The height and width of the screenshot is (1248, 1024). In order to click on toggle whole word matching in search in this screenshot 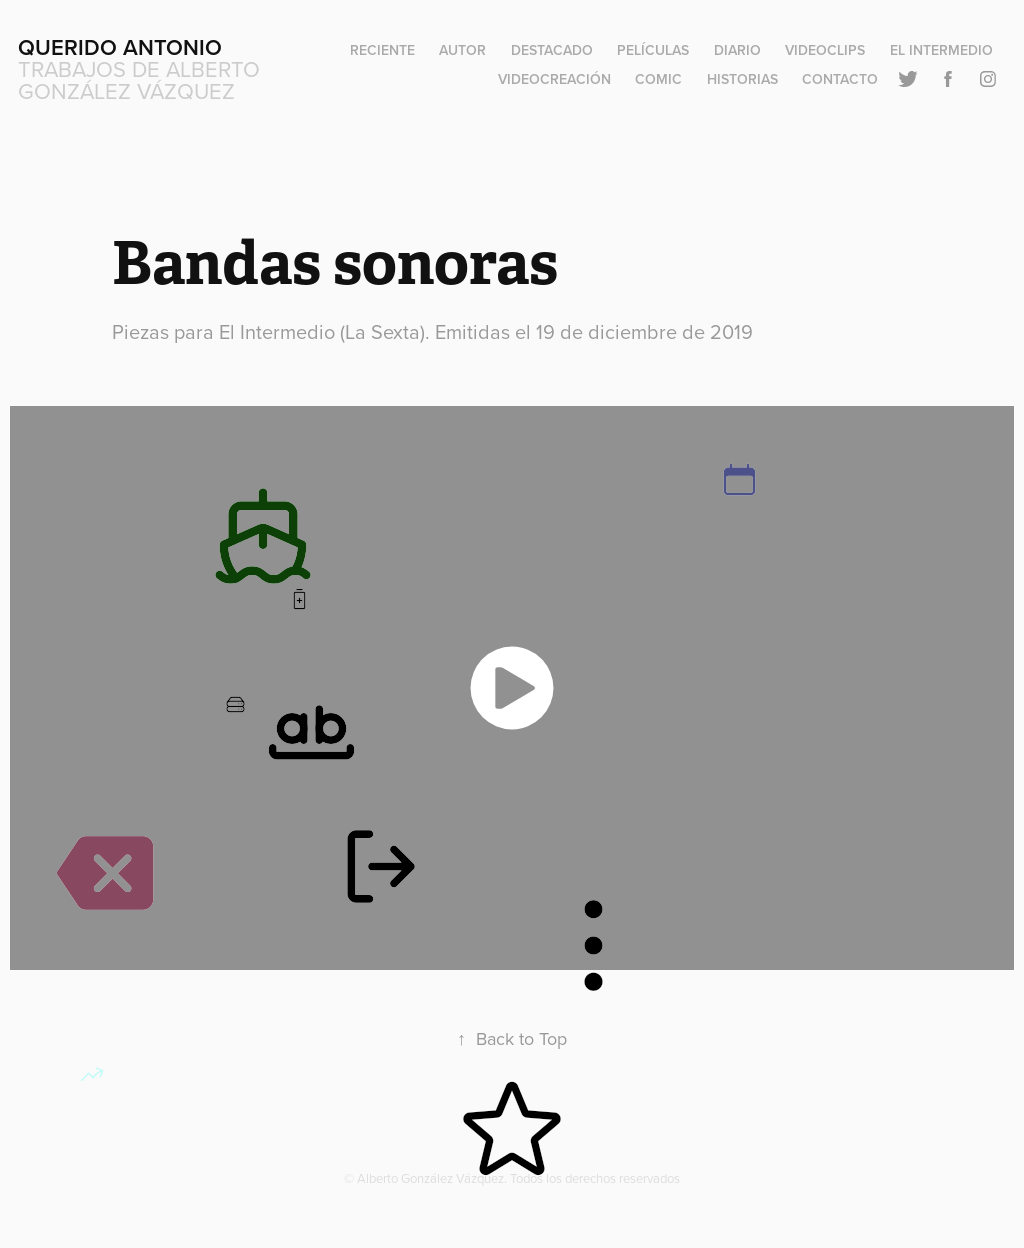, I will do `click(311, 728)`.